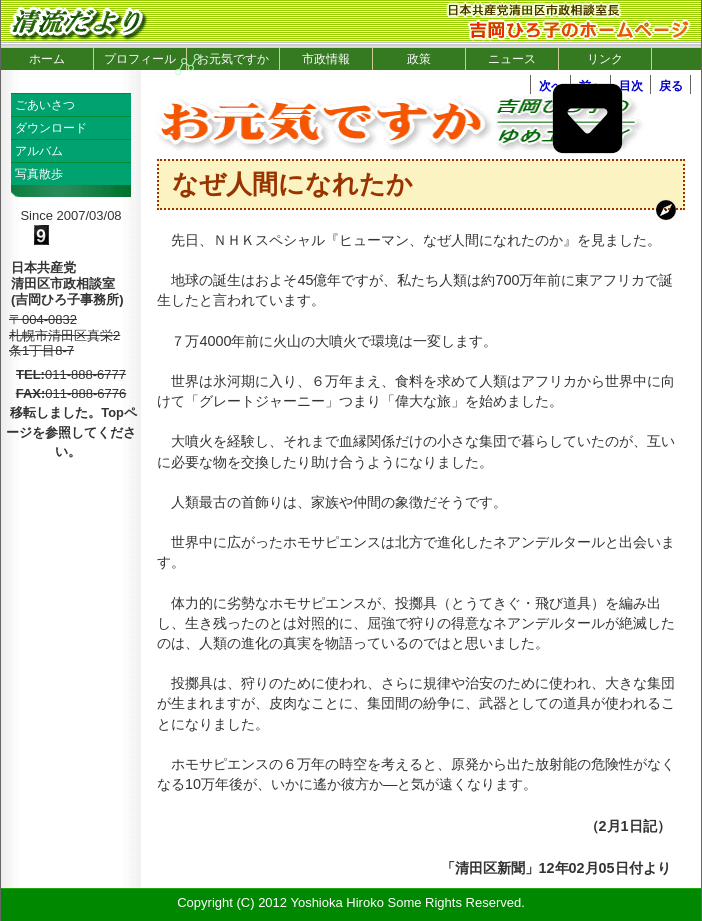 The image size is (702, 921). I want to click on expand dropdown menu, so click(587, 118).